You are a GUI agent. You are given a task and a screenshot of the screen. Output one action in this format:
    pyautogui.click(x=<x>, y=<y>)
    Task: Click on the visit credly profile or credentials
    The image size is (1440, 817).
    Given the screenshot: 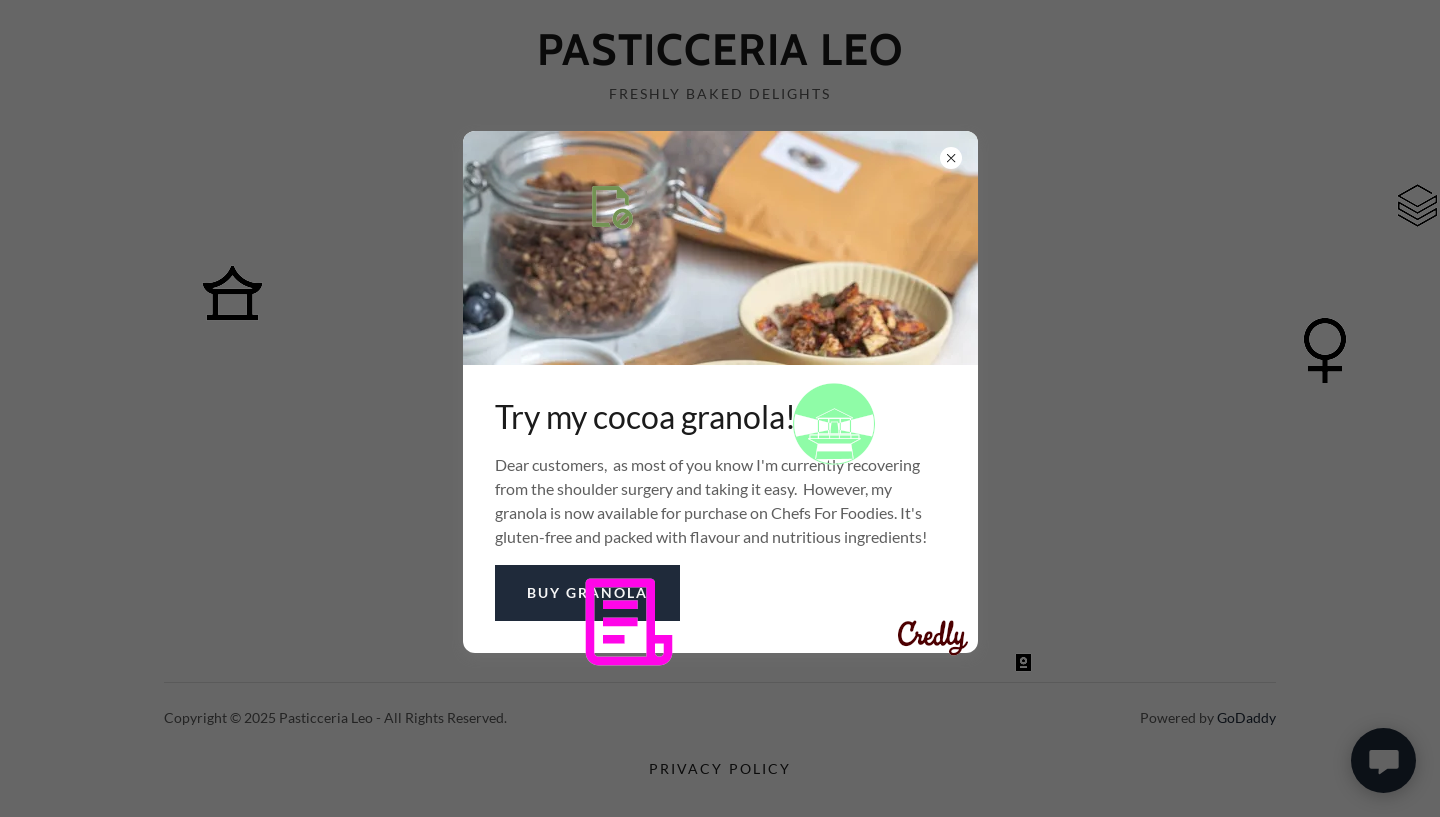 What is the action you would take?
    pyautogui.click(x=933, y=638)
    